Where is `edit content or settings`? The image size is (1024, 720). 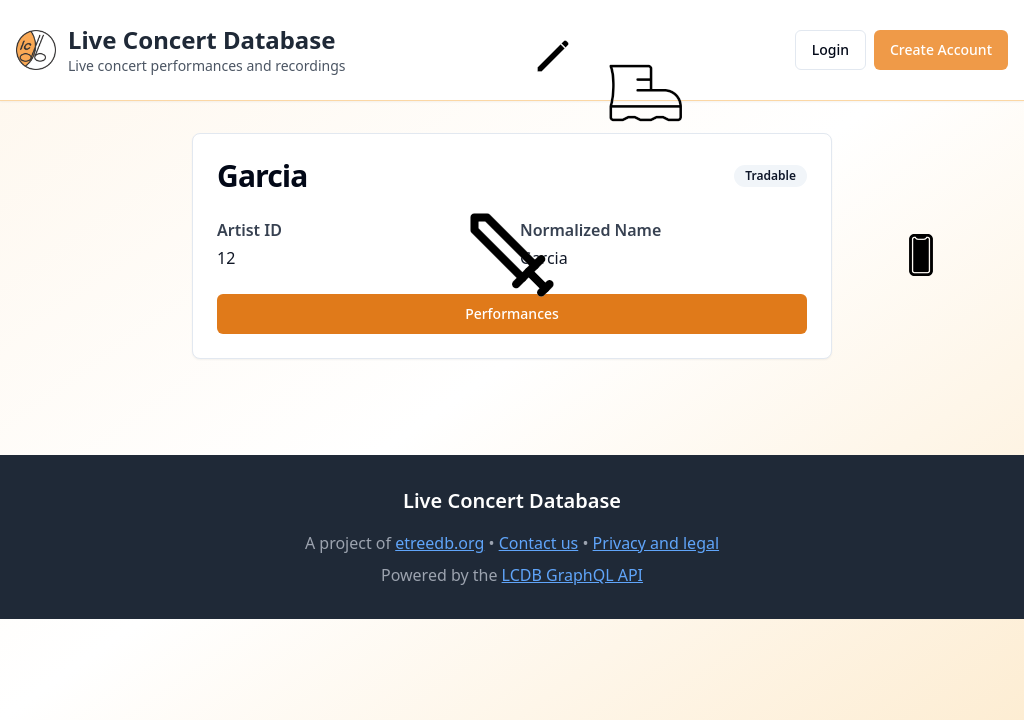
edit content or settings is located at coordinates (553, 56).